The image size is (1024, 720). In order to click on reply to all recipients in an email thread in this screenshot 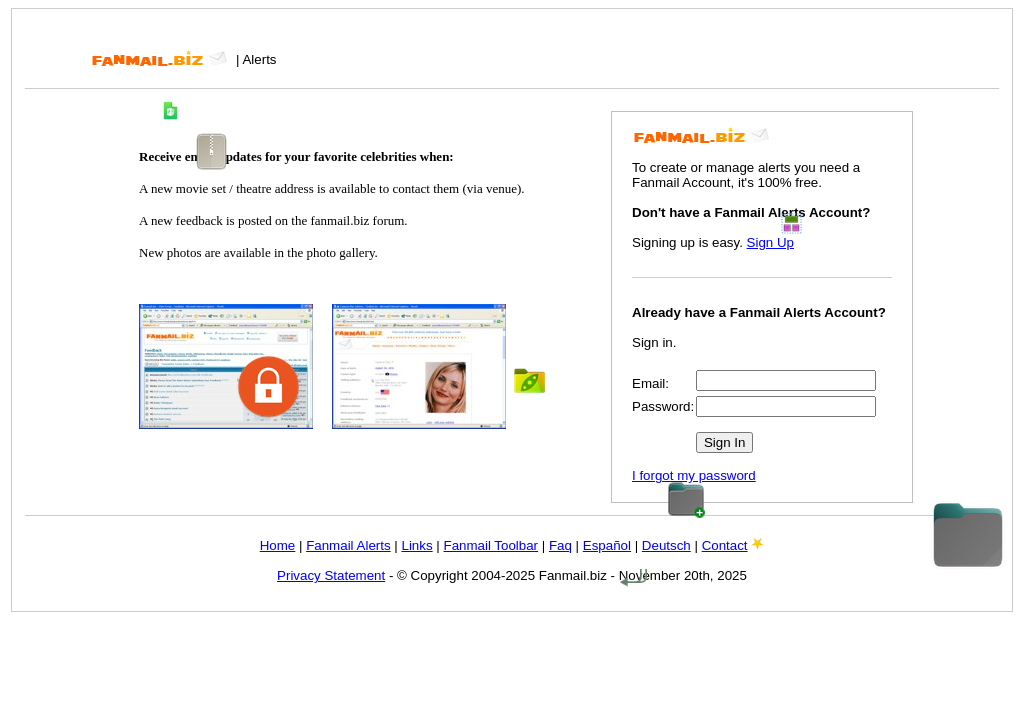, I will do `click(633, 576)`.